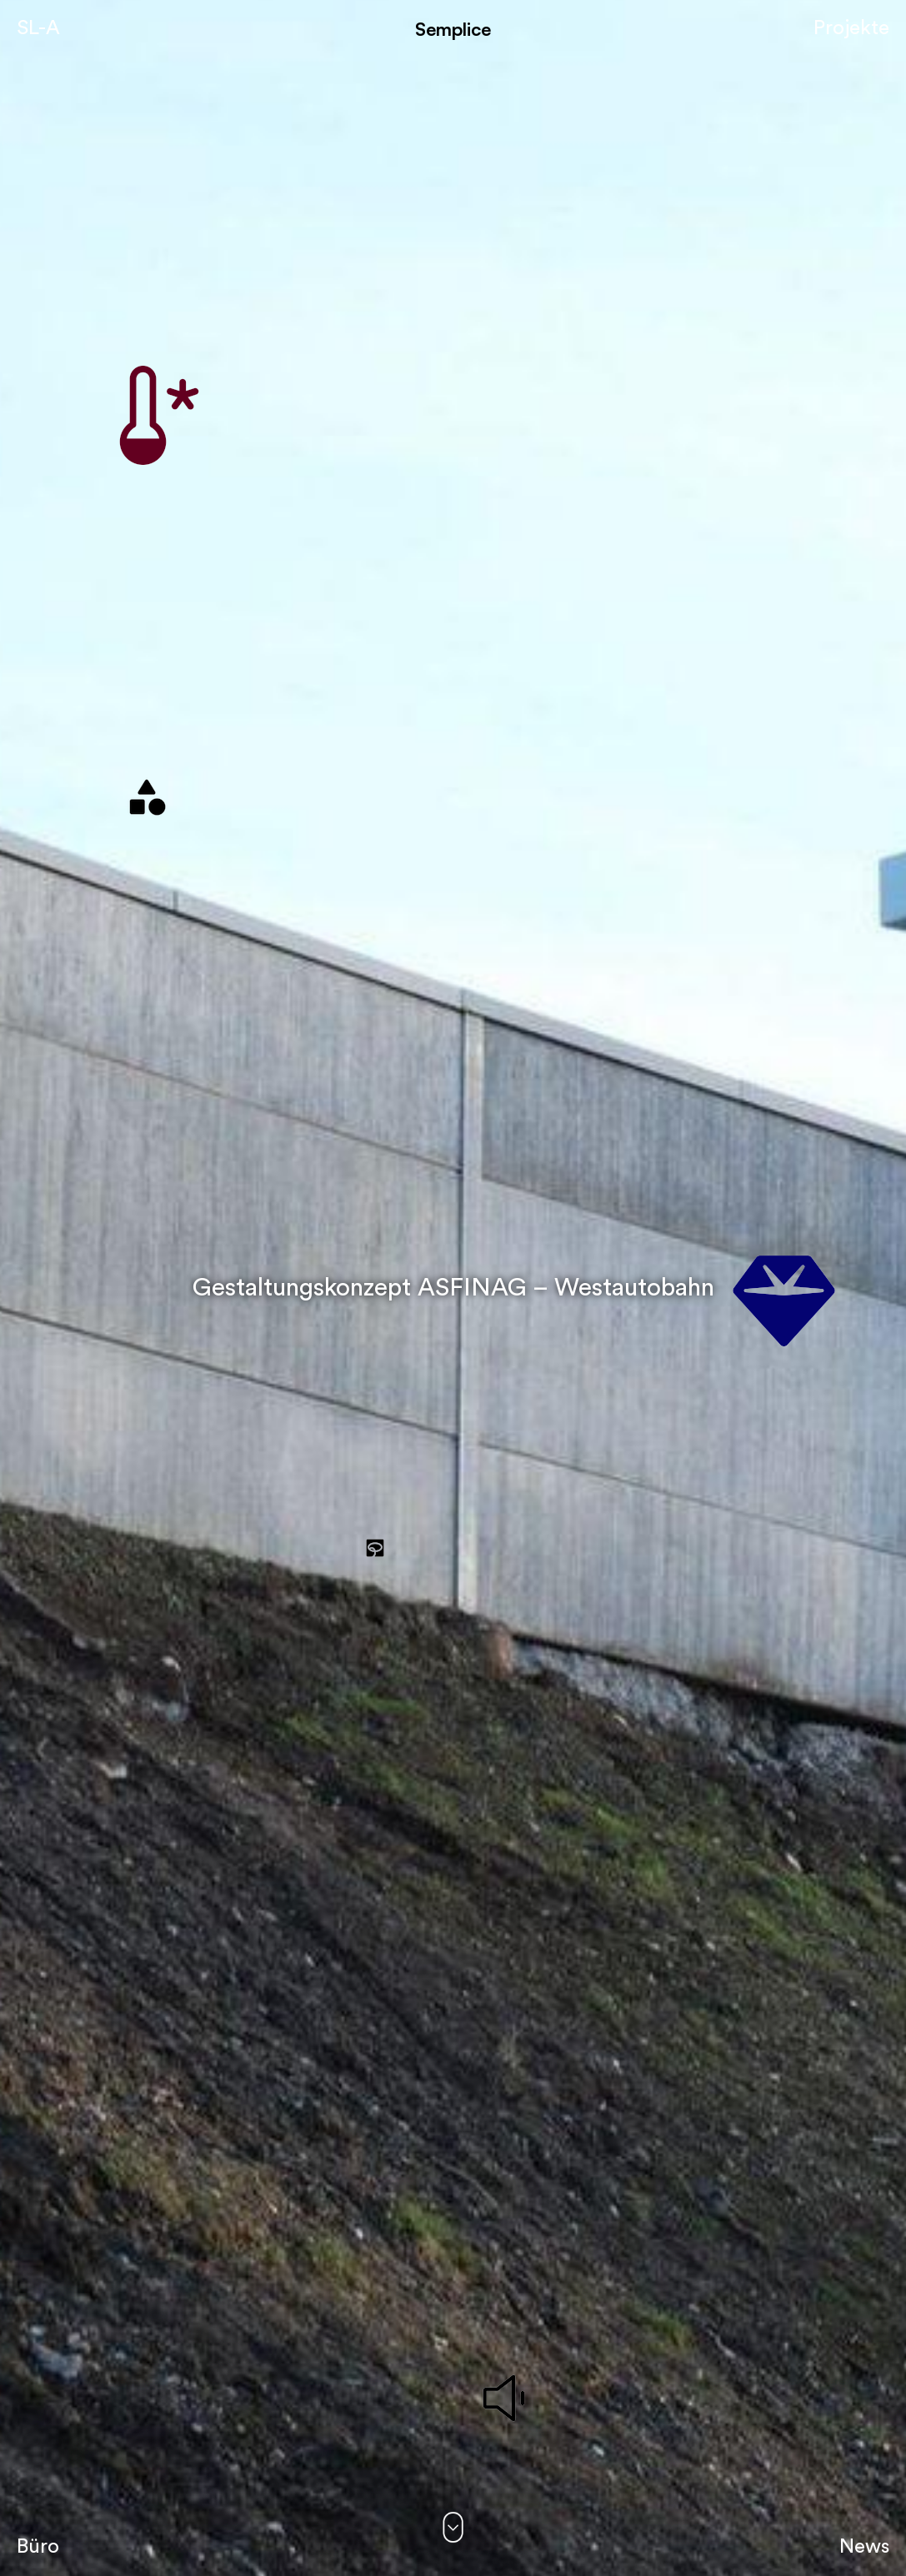 This screenshot has width=906, height=2576. Describe the element at coordinates (147, 796) in the screenshot. I see `browse or filter by category` at that location.